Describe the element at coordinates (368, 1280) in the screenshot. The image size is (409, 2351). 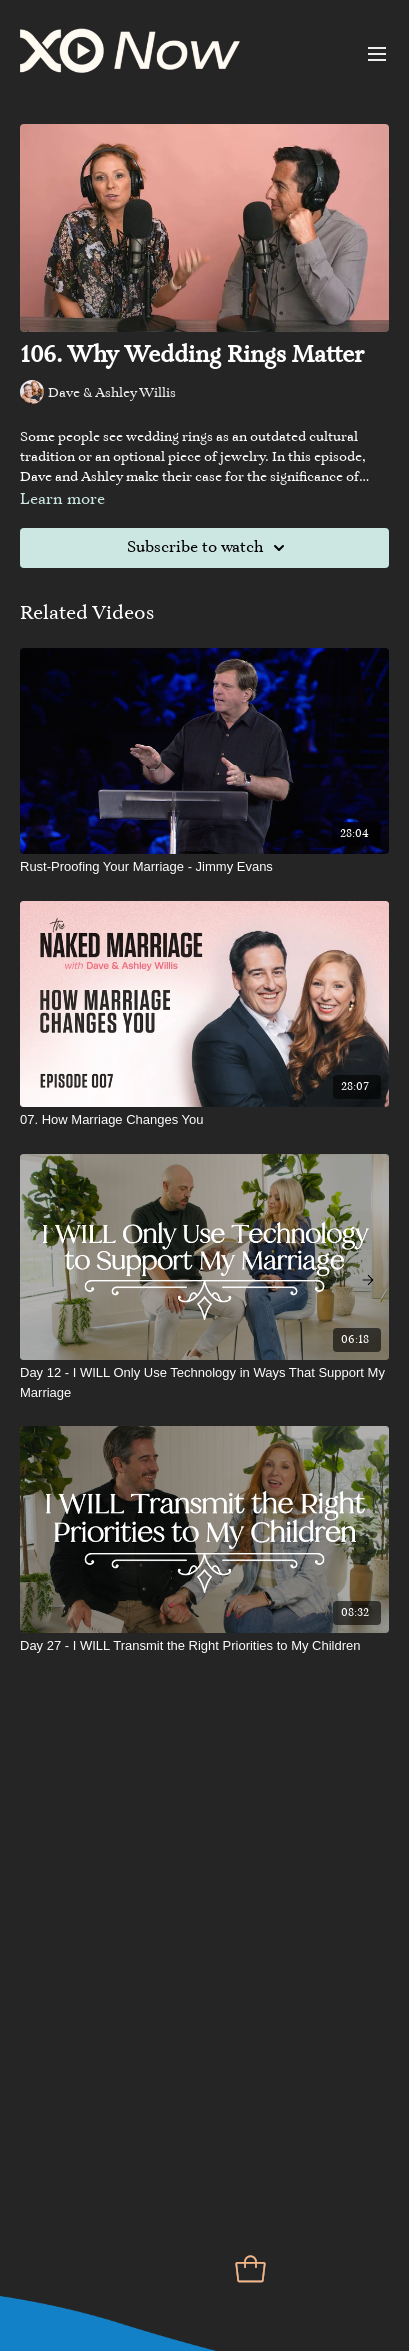
I see `navigate to the next page or step` at that location.